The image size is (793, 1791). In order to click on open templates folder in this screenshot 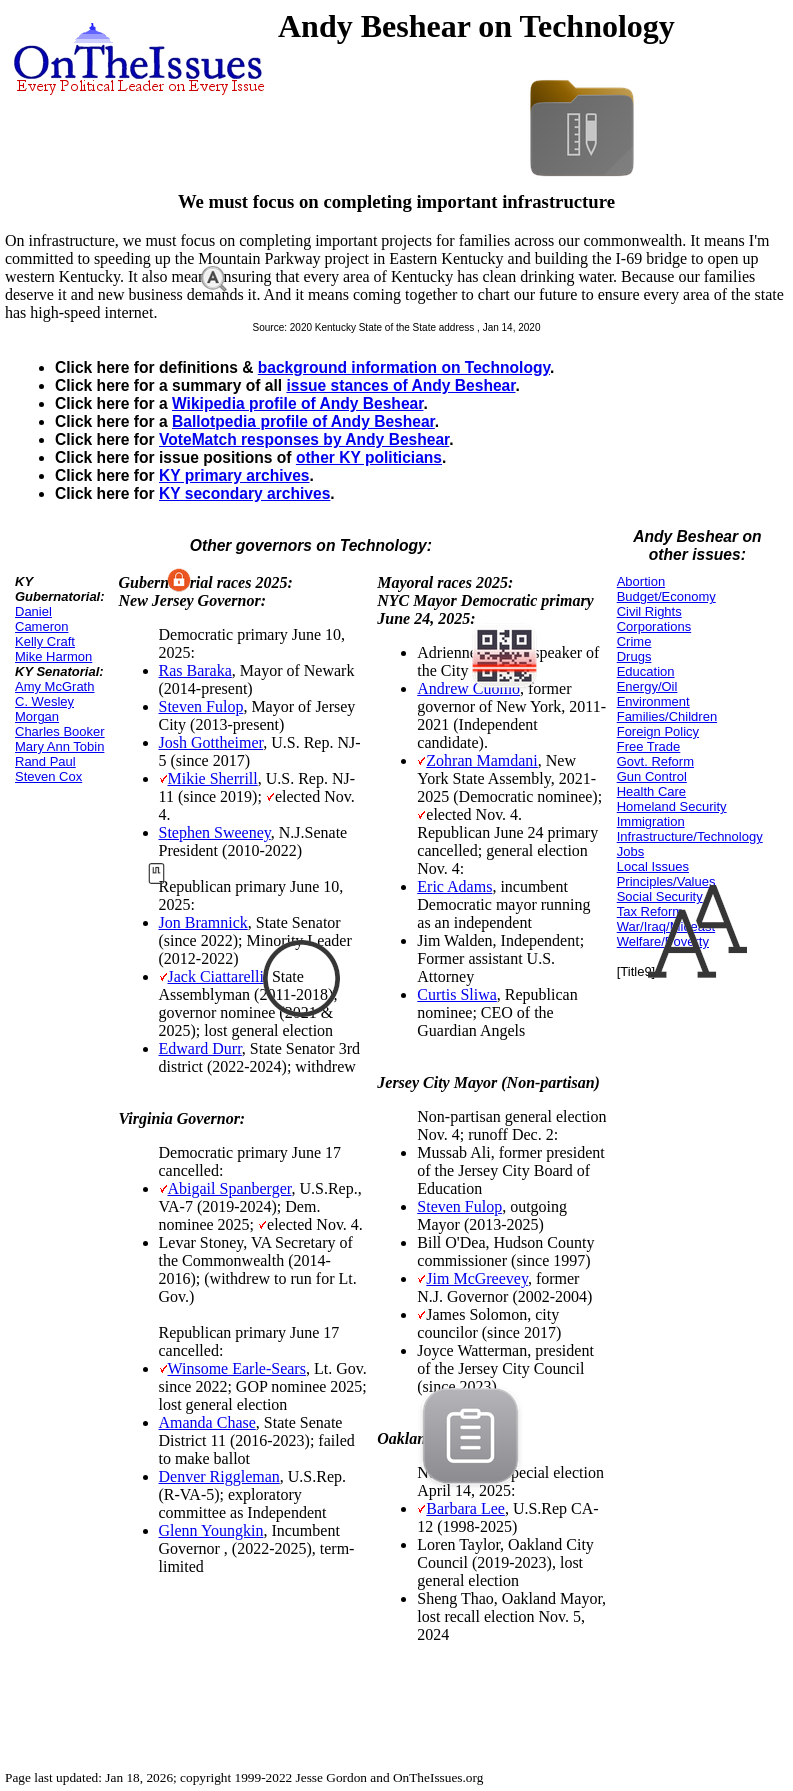, I will do `click(582, 128)`.